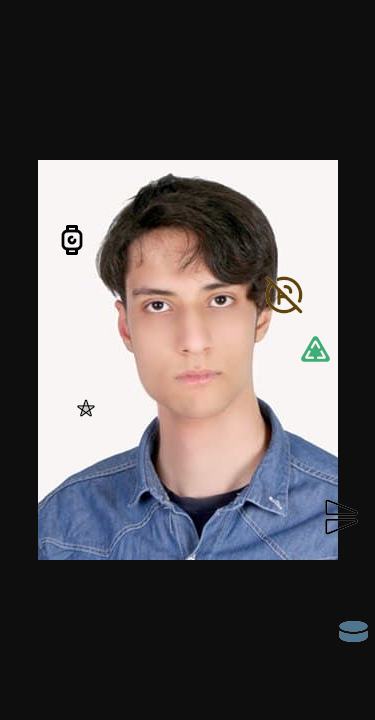 The image size is (375, 720). Describe the element at coordinates (353, 631) in the screenshot. I see `hockey or ice sports category` at that location.